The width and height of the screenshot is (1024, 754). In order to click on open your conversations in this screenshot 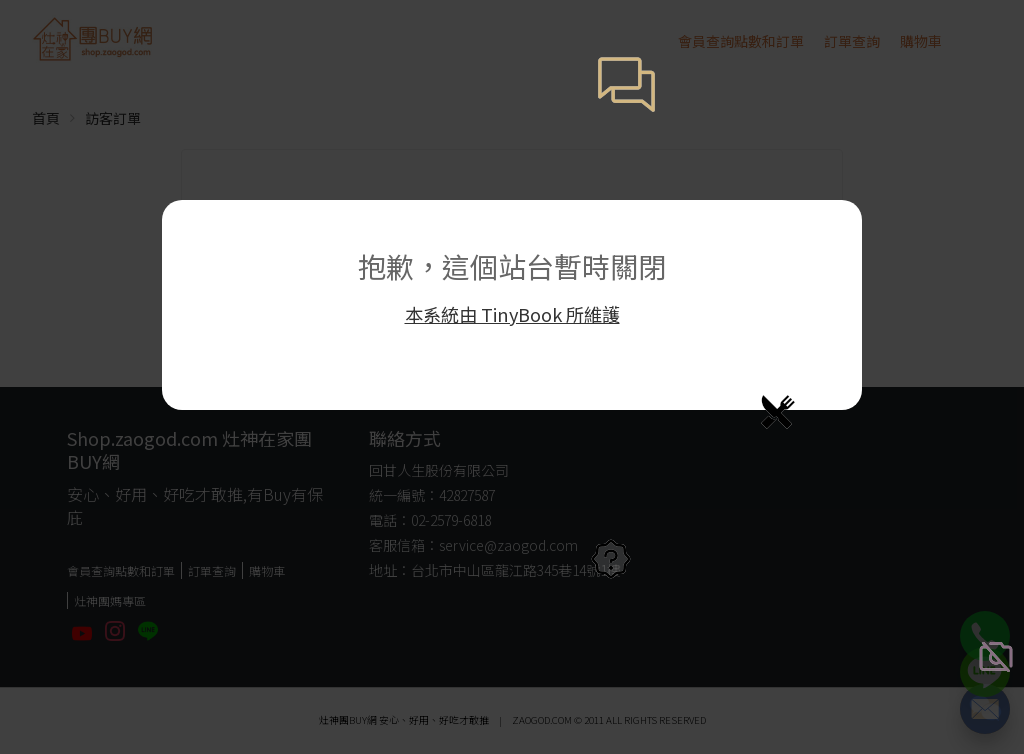, I will do `click(626, 83)`.